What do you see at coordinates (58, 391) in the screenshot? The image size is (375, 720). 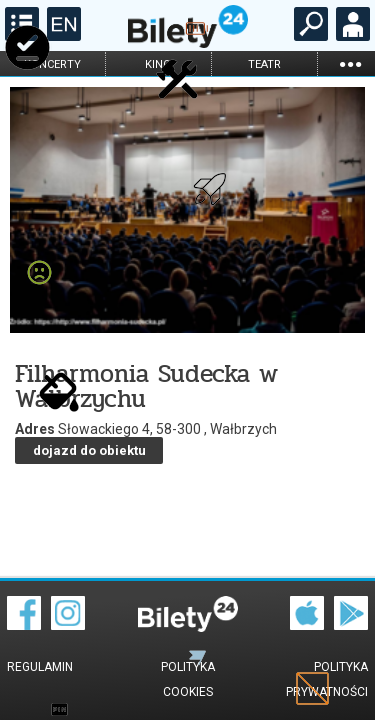 I see `fill an area with color` at bounding box center [58, 391].